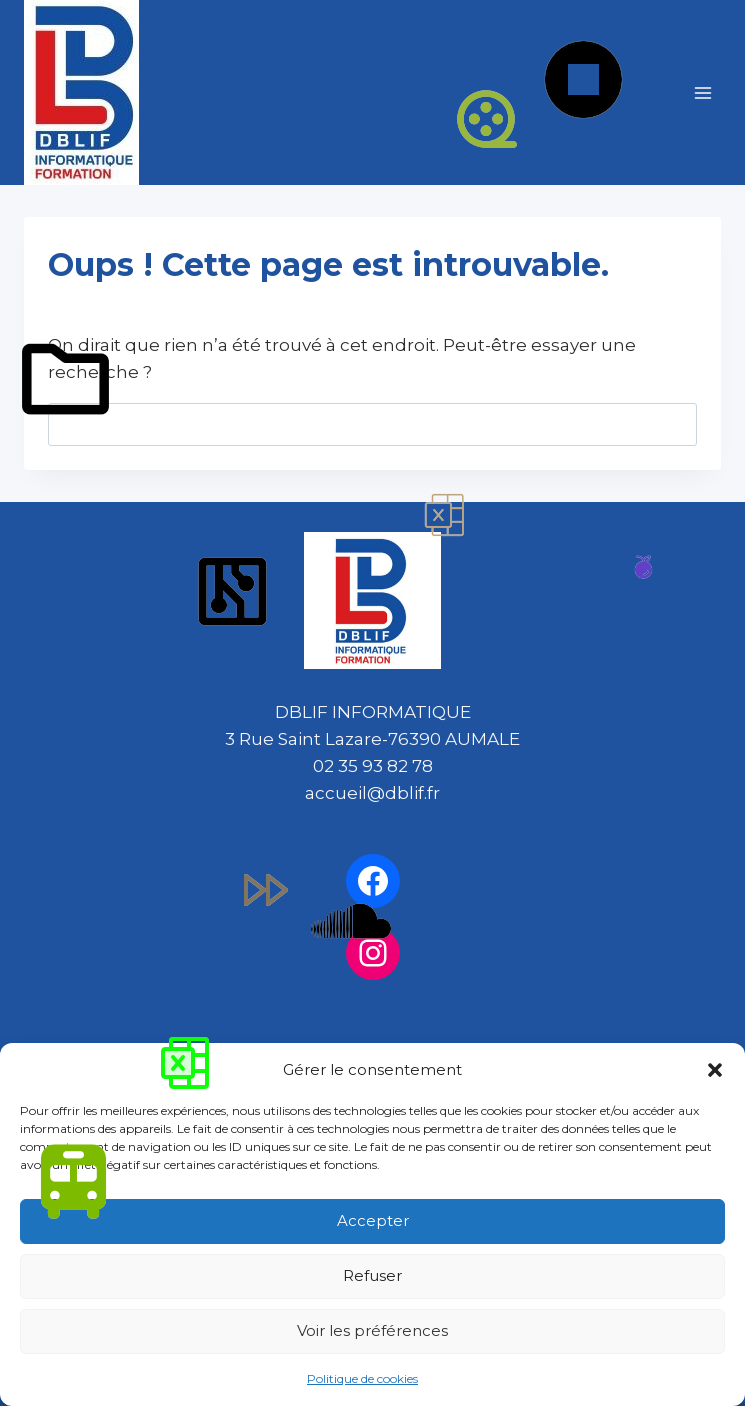  Describe the element at coordinates (643, 567) in the screenshot. I see `indicates fruit or produce category` at that location.